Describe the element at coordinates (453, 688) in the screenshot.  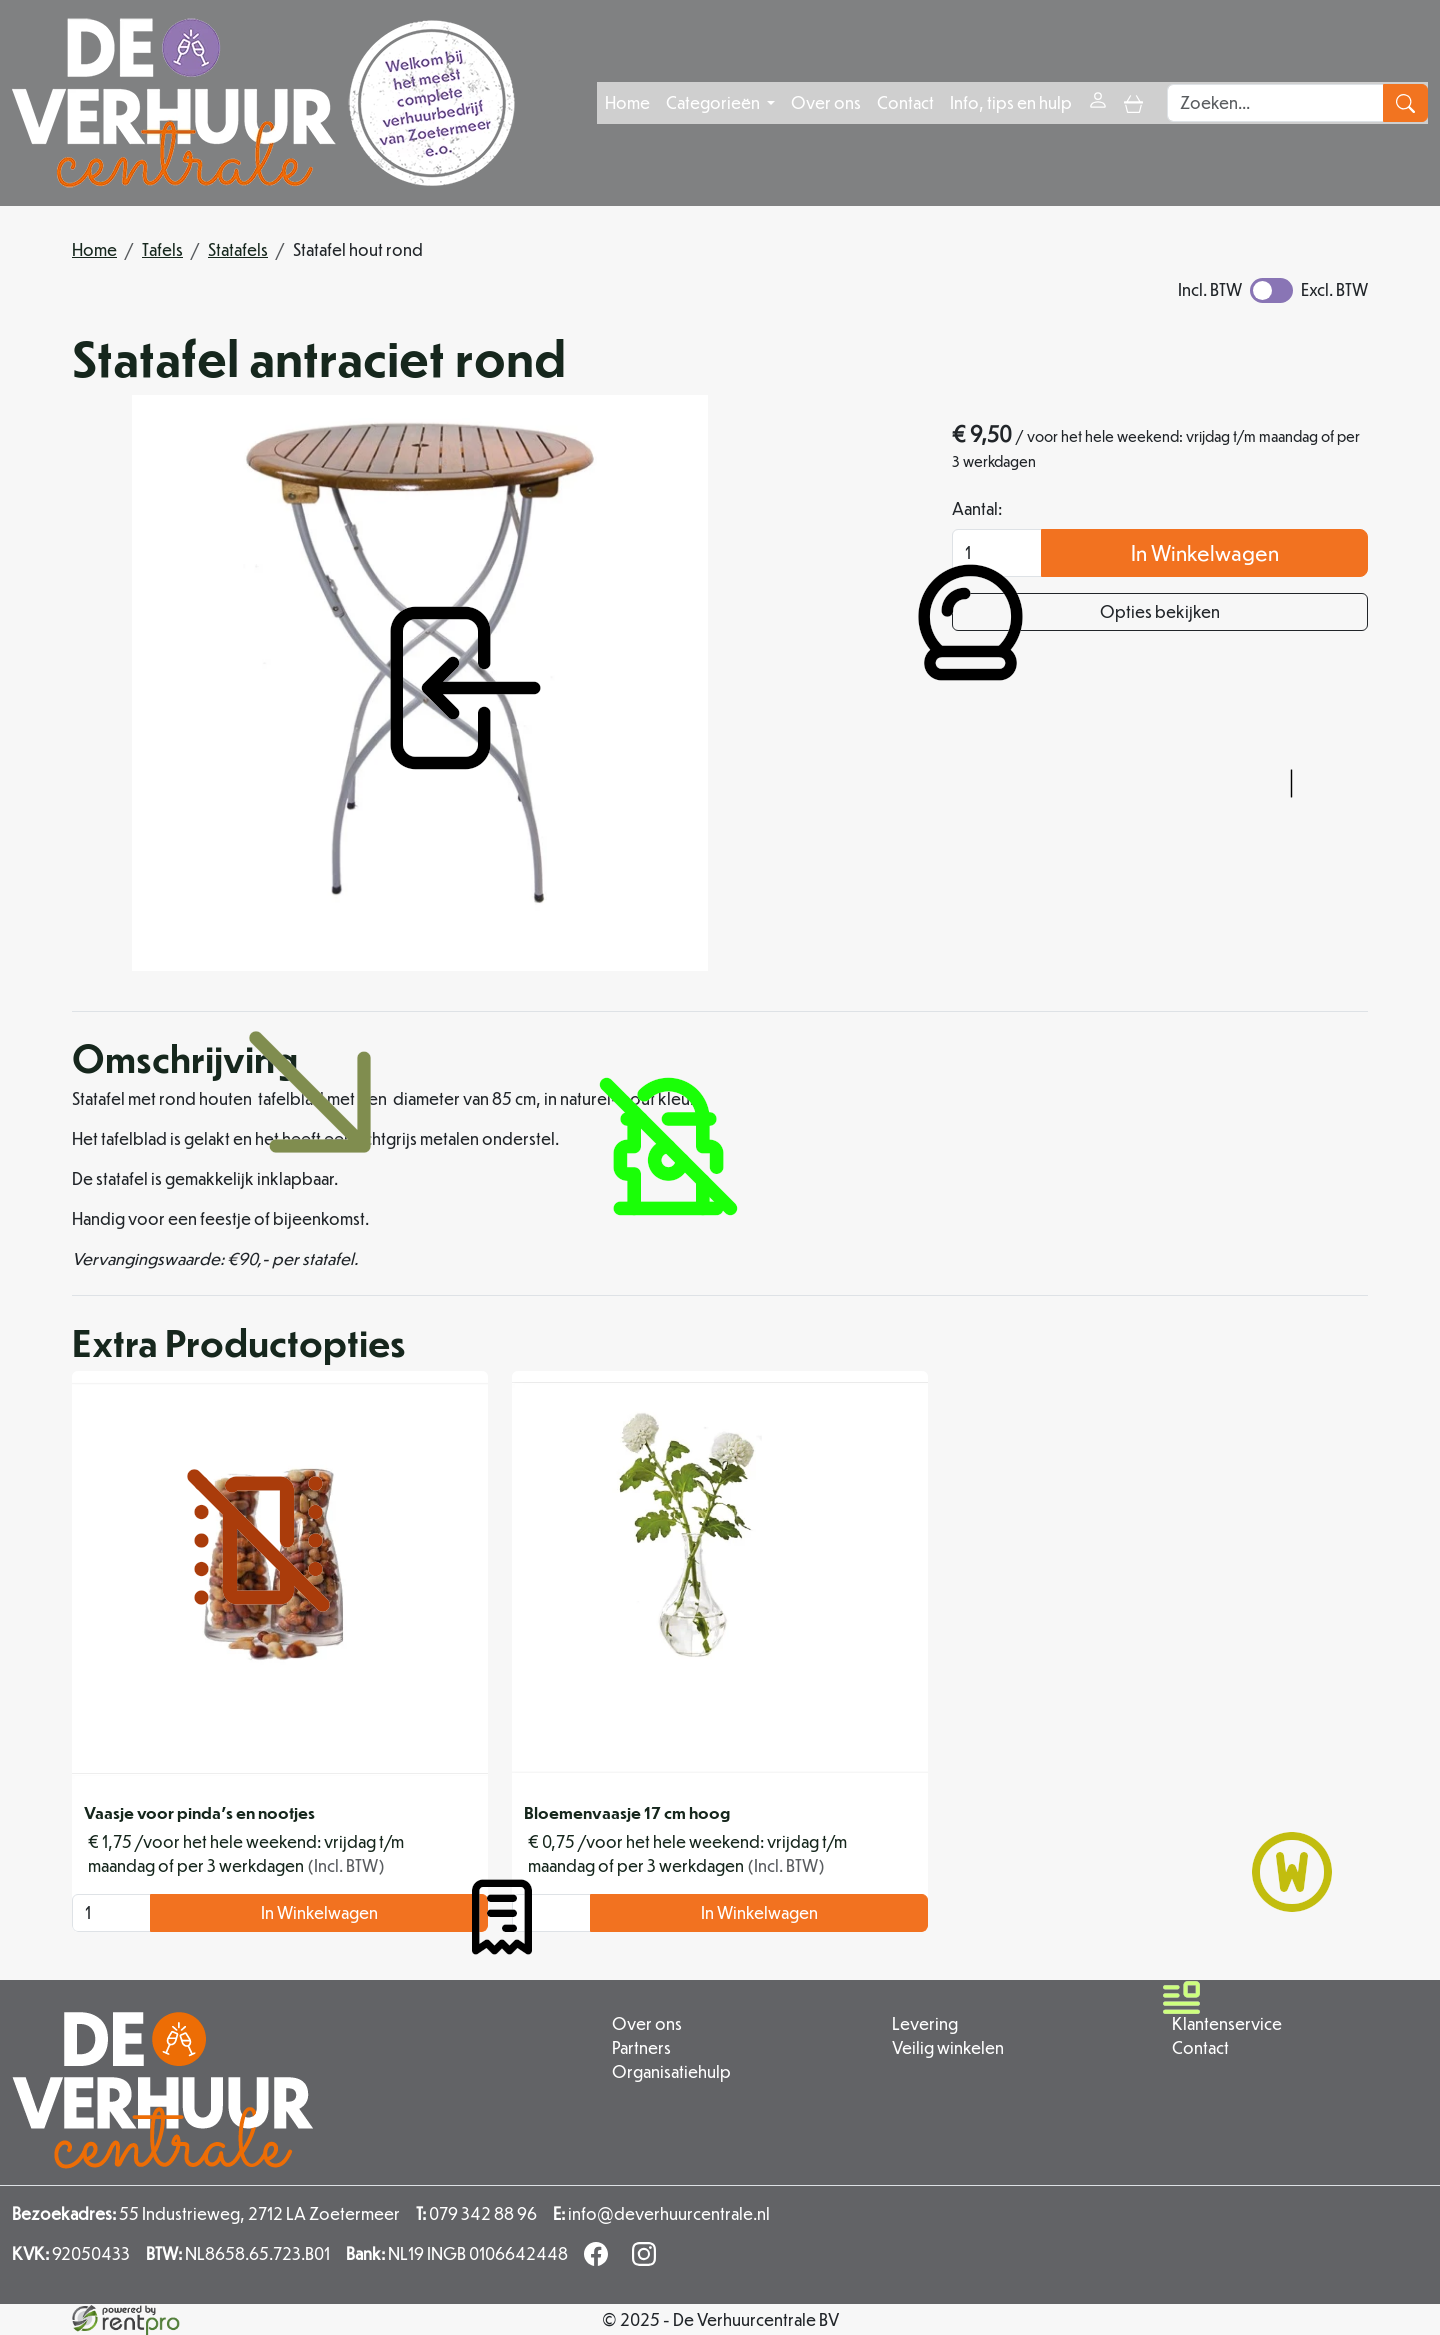
I see `log in to your account` at that location.